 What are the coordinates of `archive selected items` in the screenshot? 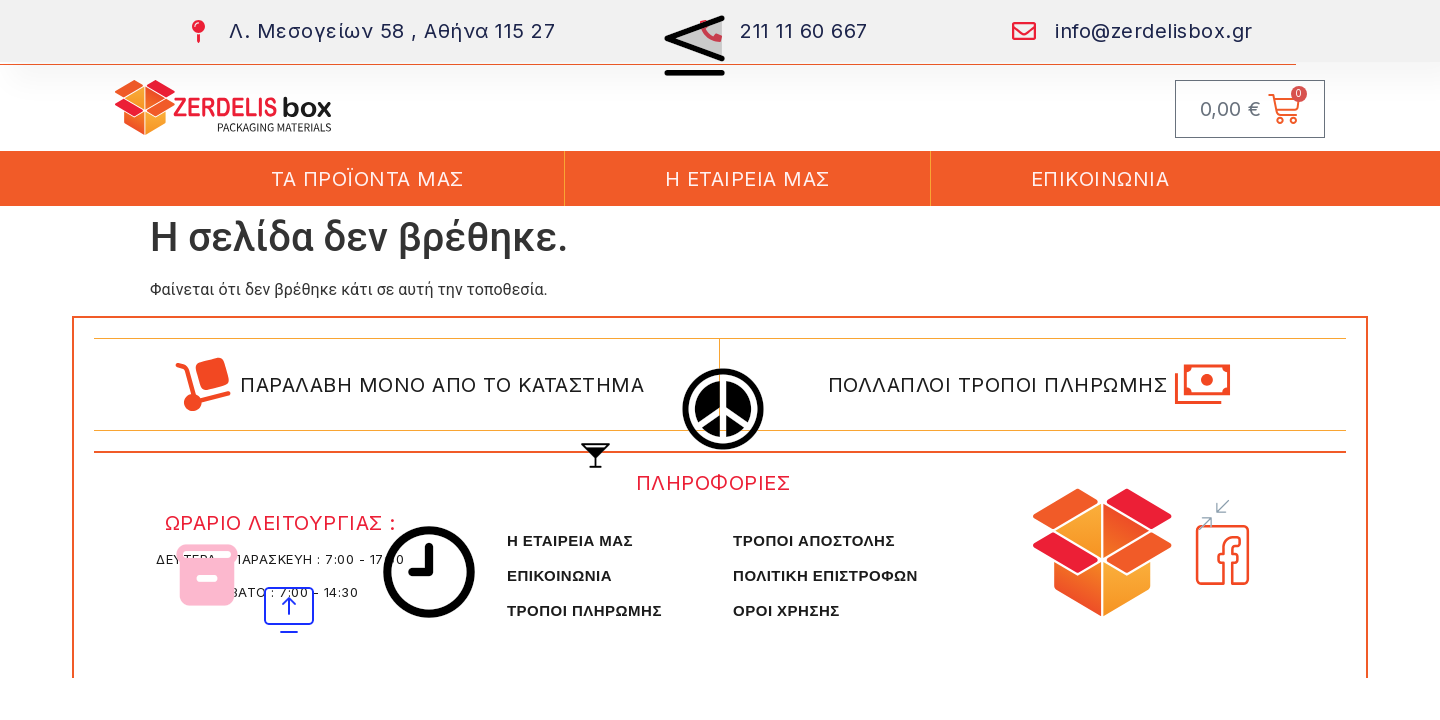 It's located at (207, 575).